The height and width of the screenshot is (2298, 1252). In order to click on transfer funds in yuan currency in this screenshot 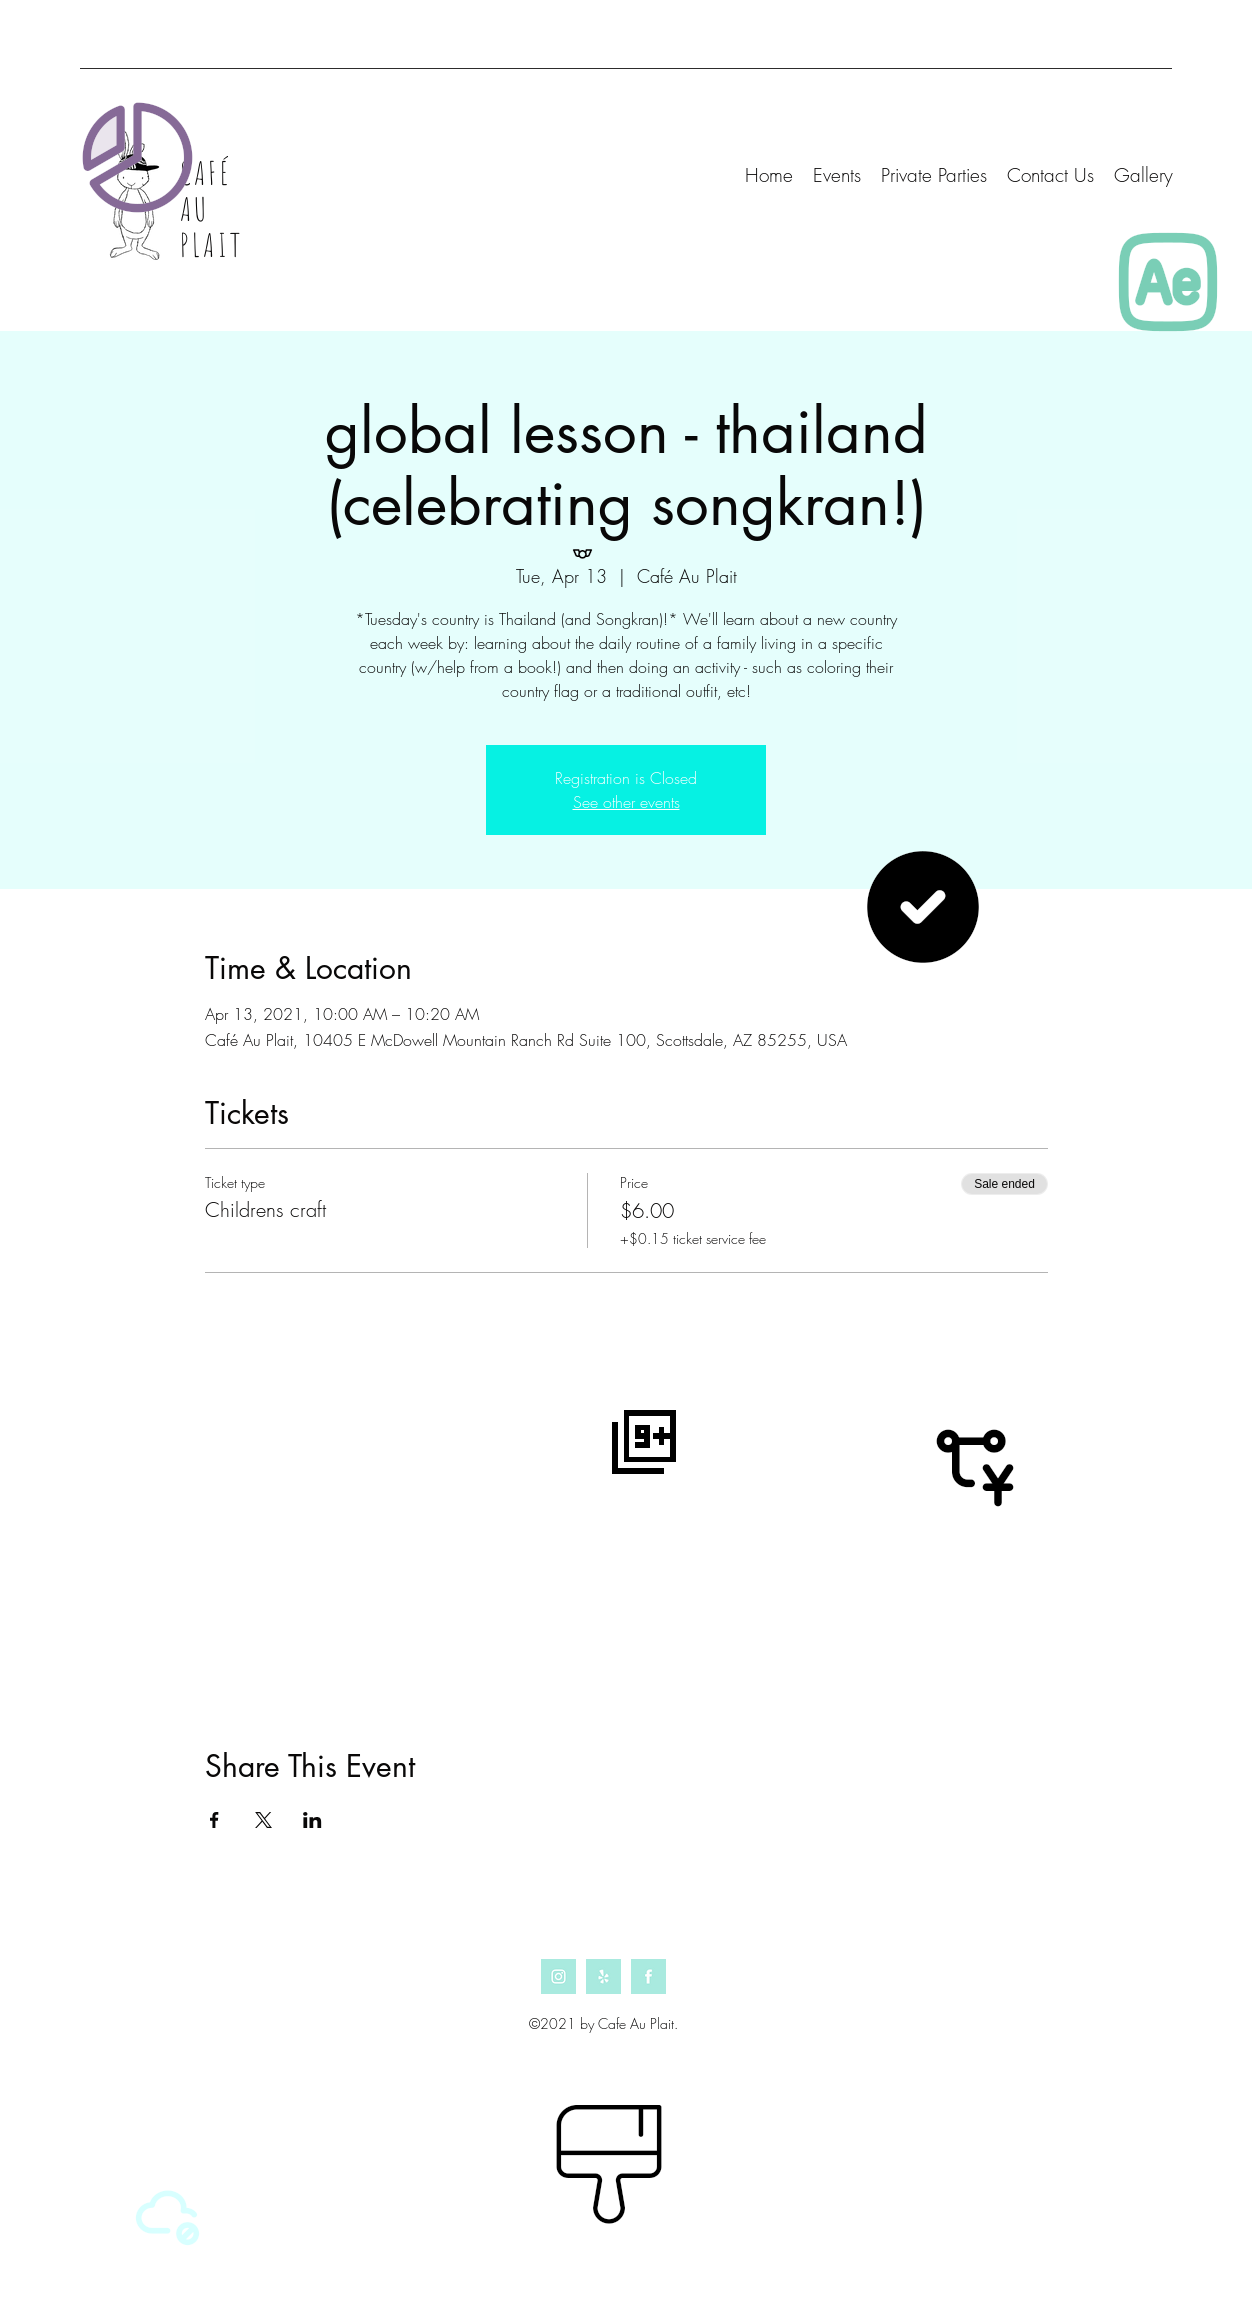, I will do `click(975, 1468)`.